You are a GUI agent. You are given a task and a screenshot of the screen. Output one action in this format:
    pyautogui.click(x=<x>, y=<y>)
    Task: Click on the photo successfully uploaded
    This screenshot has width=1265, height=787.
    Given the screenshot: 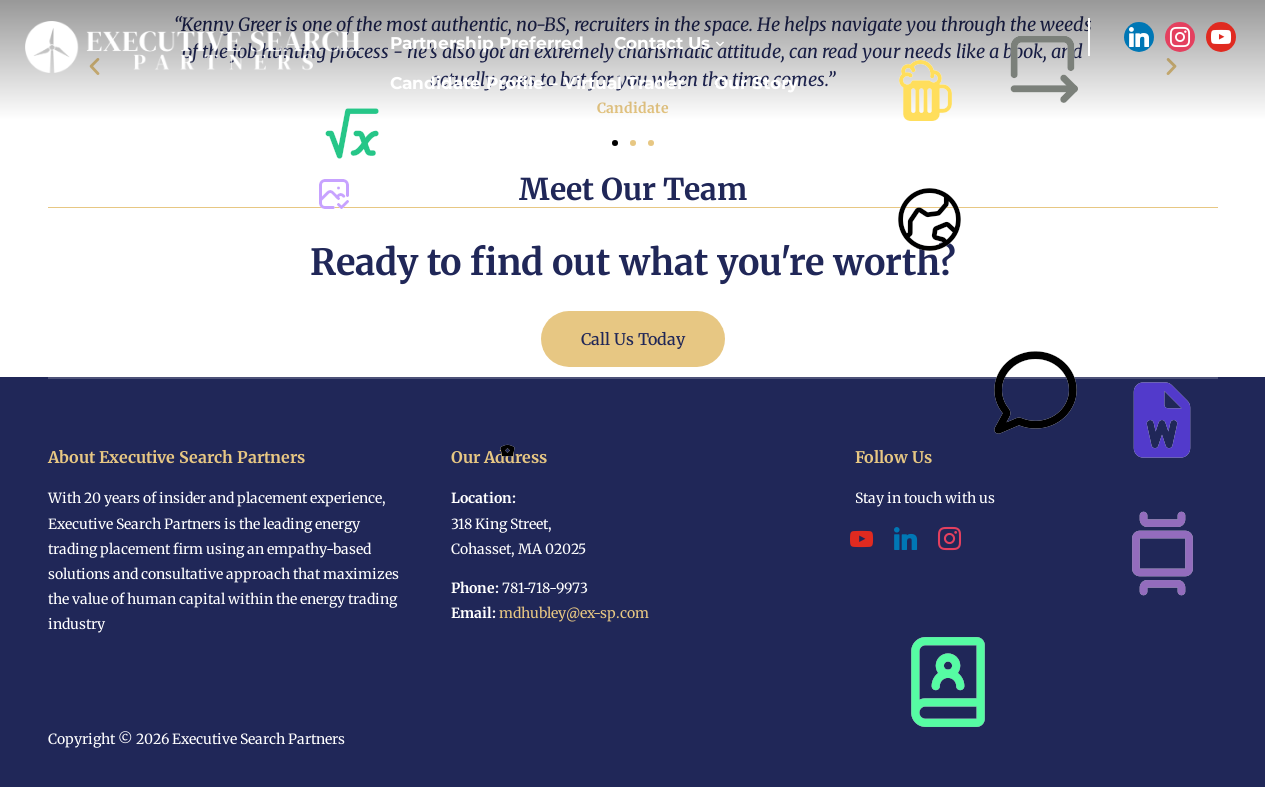 What is the action you would take?
    pyautogui.click(x=334, y=194)
    